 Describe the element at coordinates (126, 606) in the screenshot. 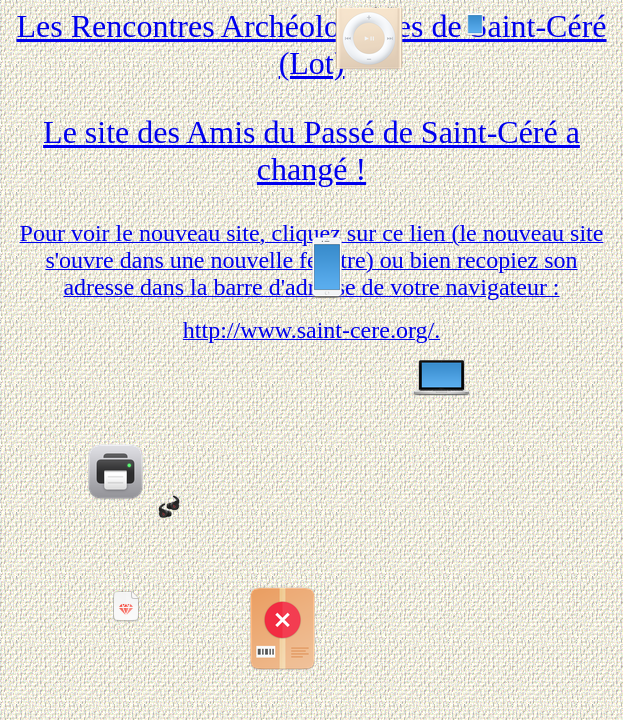

I see `a ruby programming language source file` at that location.